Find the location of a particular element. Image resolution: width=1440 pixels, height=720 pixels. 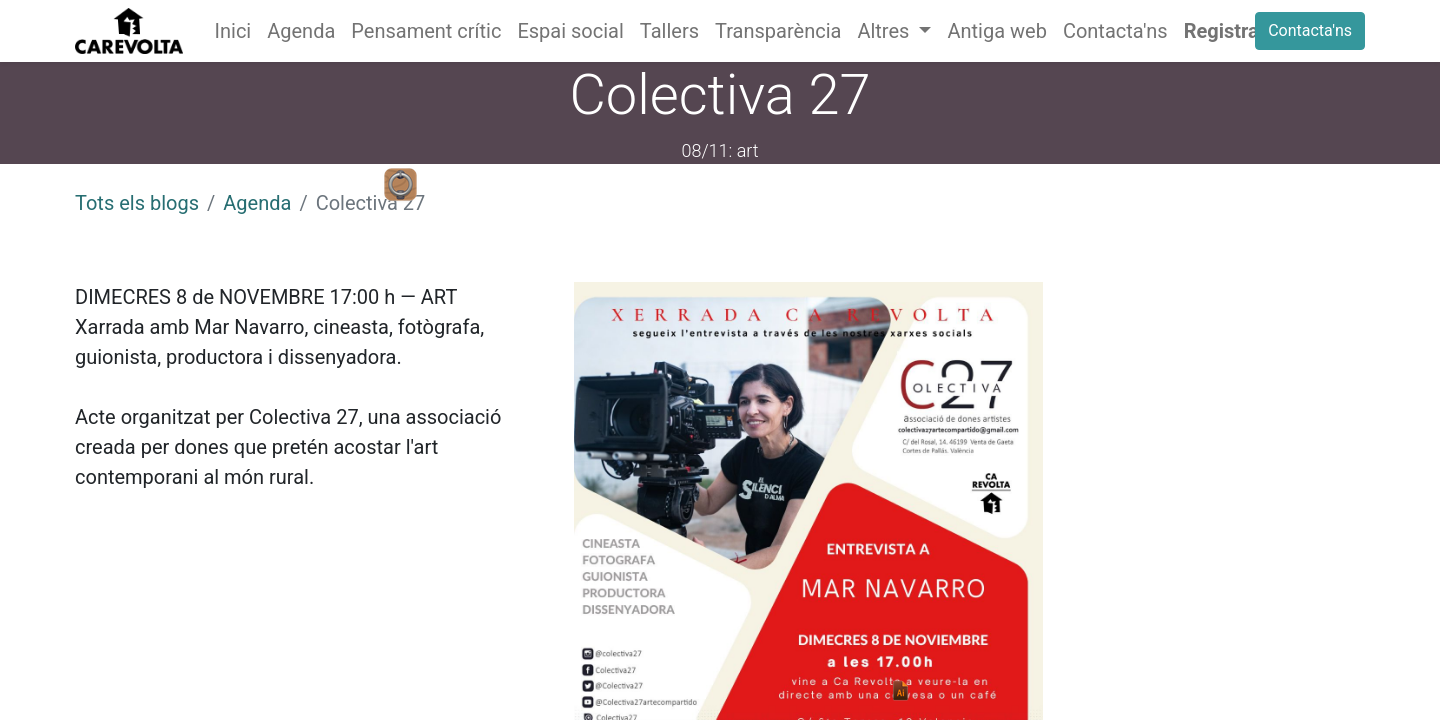

open an Adobe Illustrator file is located at coordinates (900, 690).